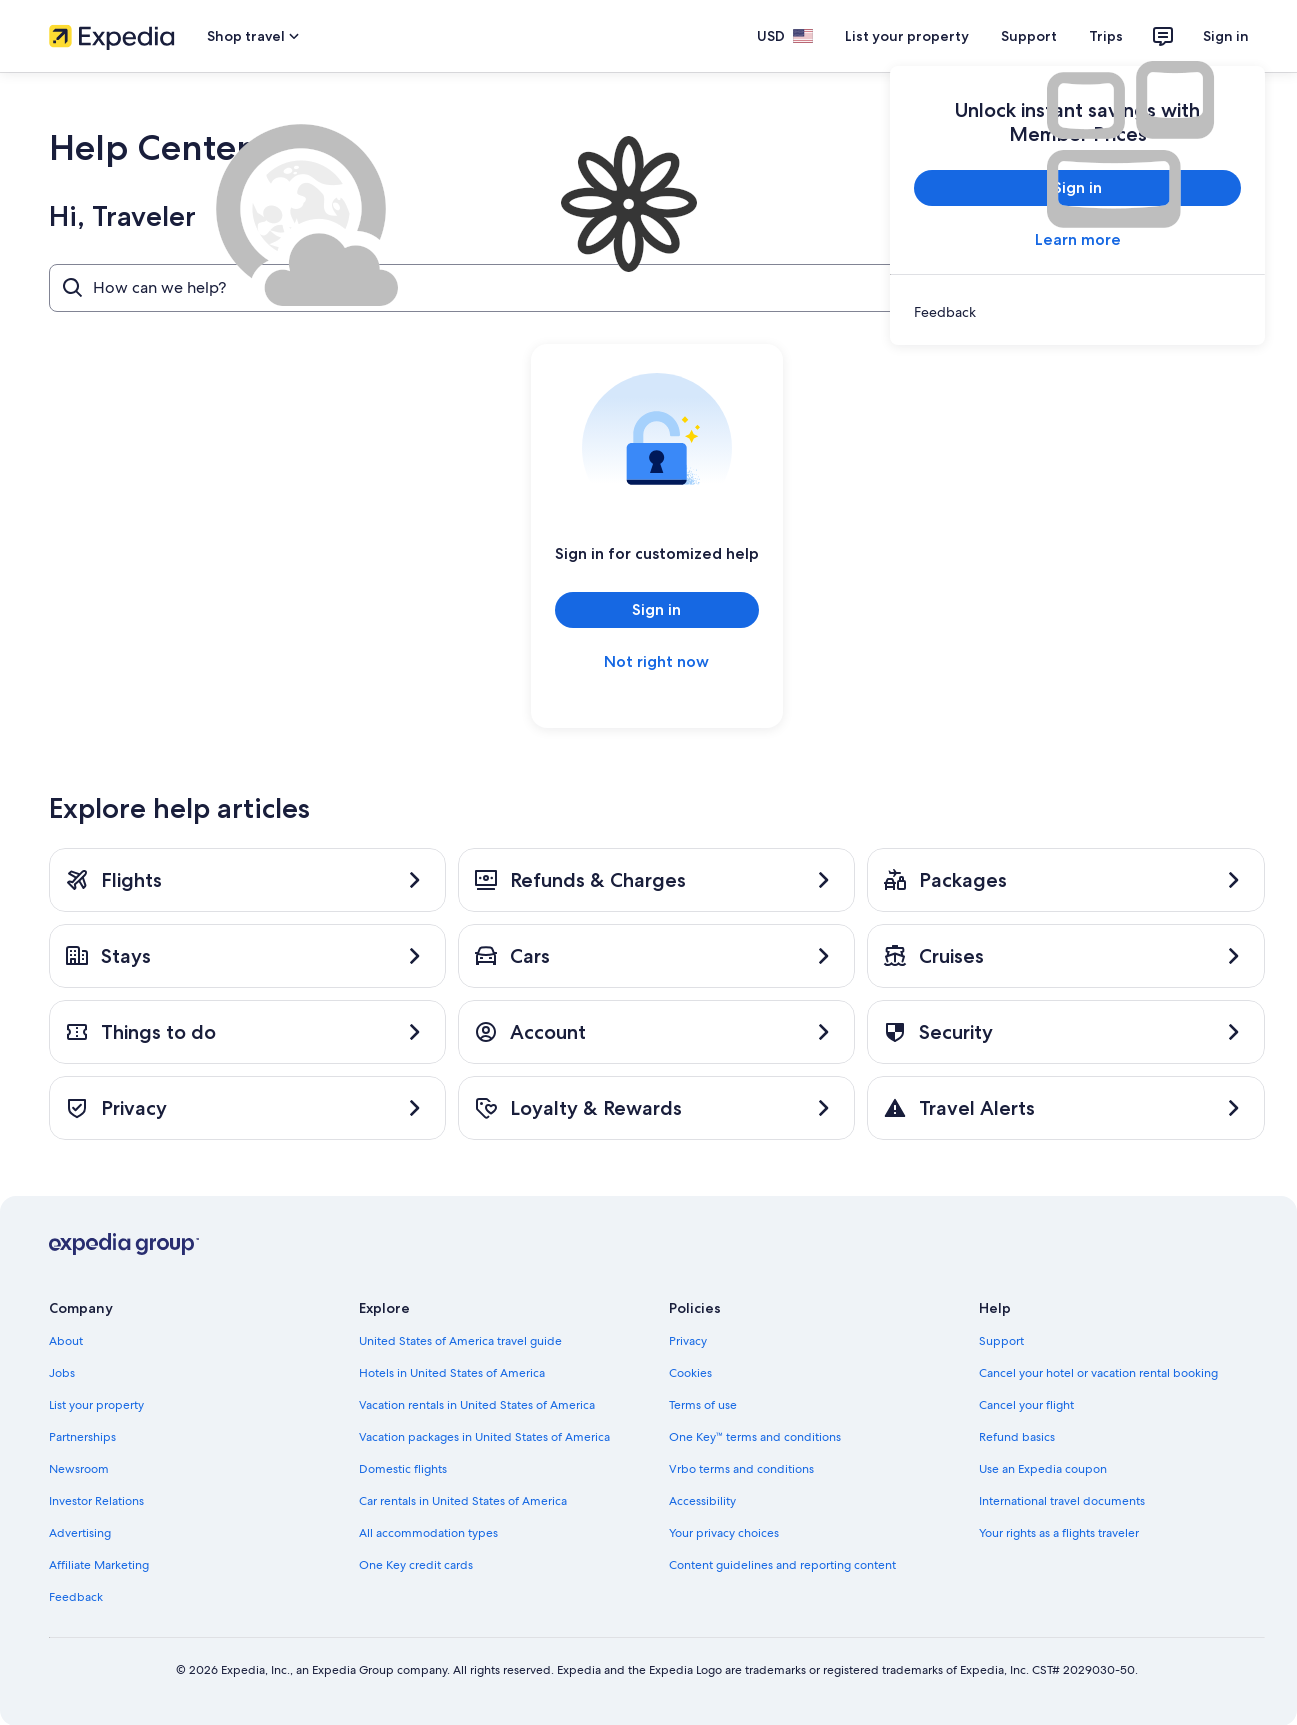  What do you see at coordinates (1136, 150) in the screenshot?
I see `open keyboard shortcuts preferences` at bounding box center [1136, 150].